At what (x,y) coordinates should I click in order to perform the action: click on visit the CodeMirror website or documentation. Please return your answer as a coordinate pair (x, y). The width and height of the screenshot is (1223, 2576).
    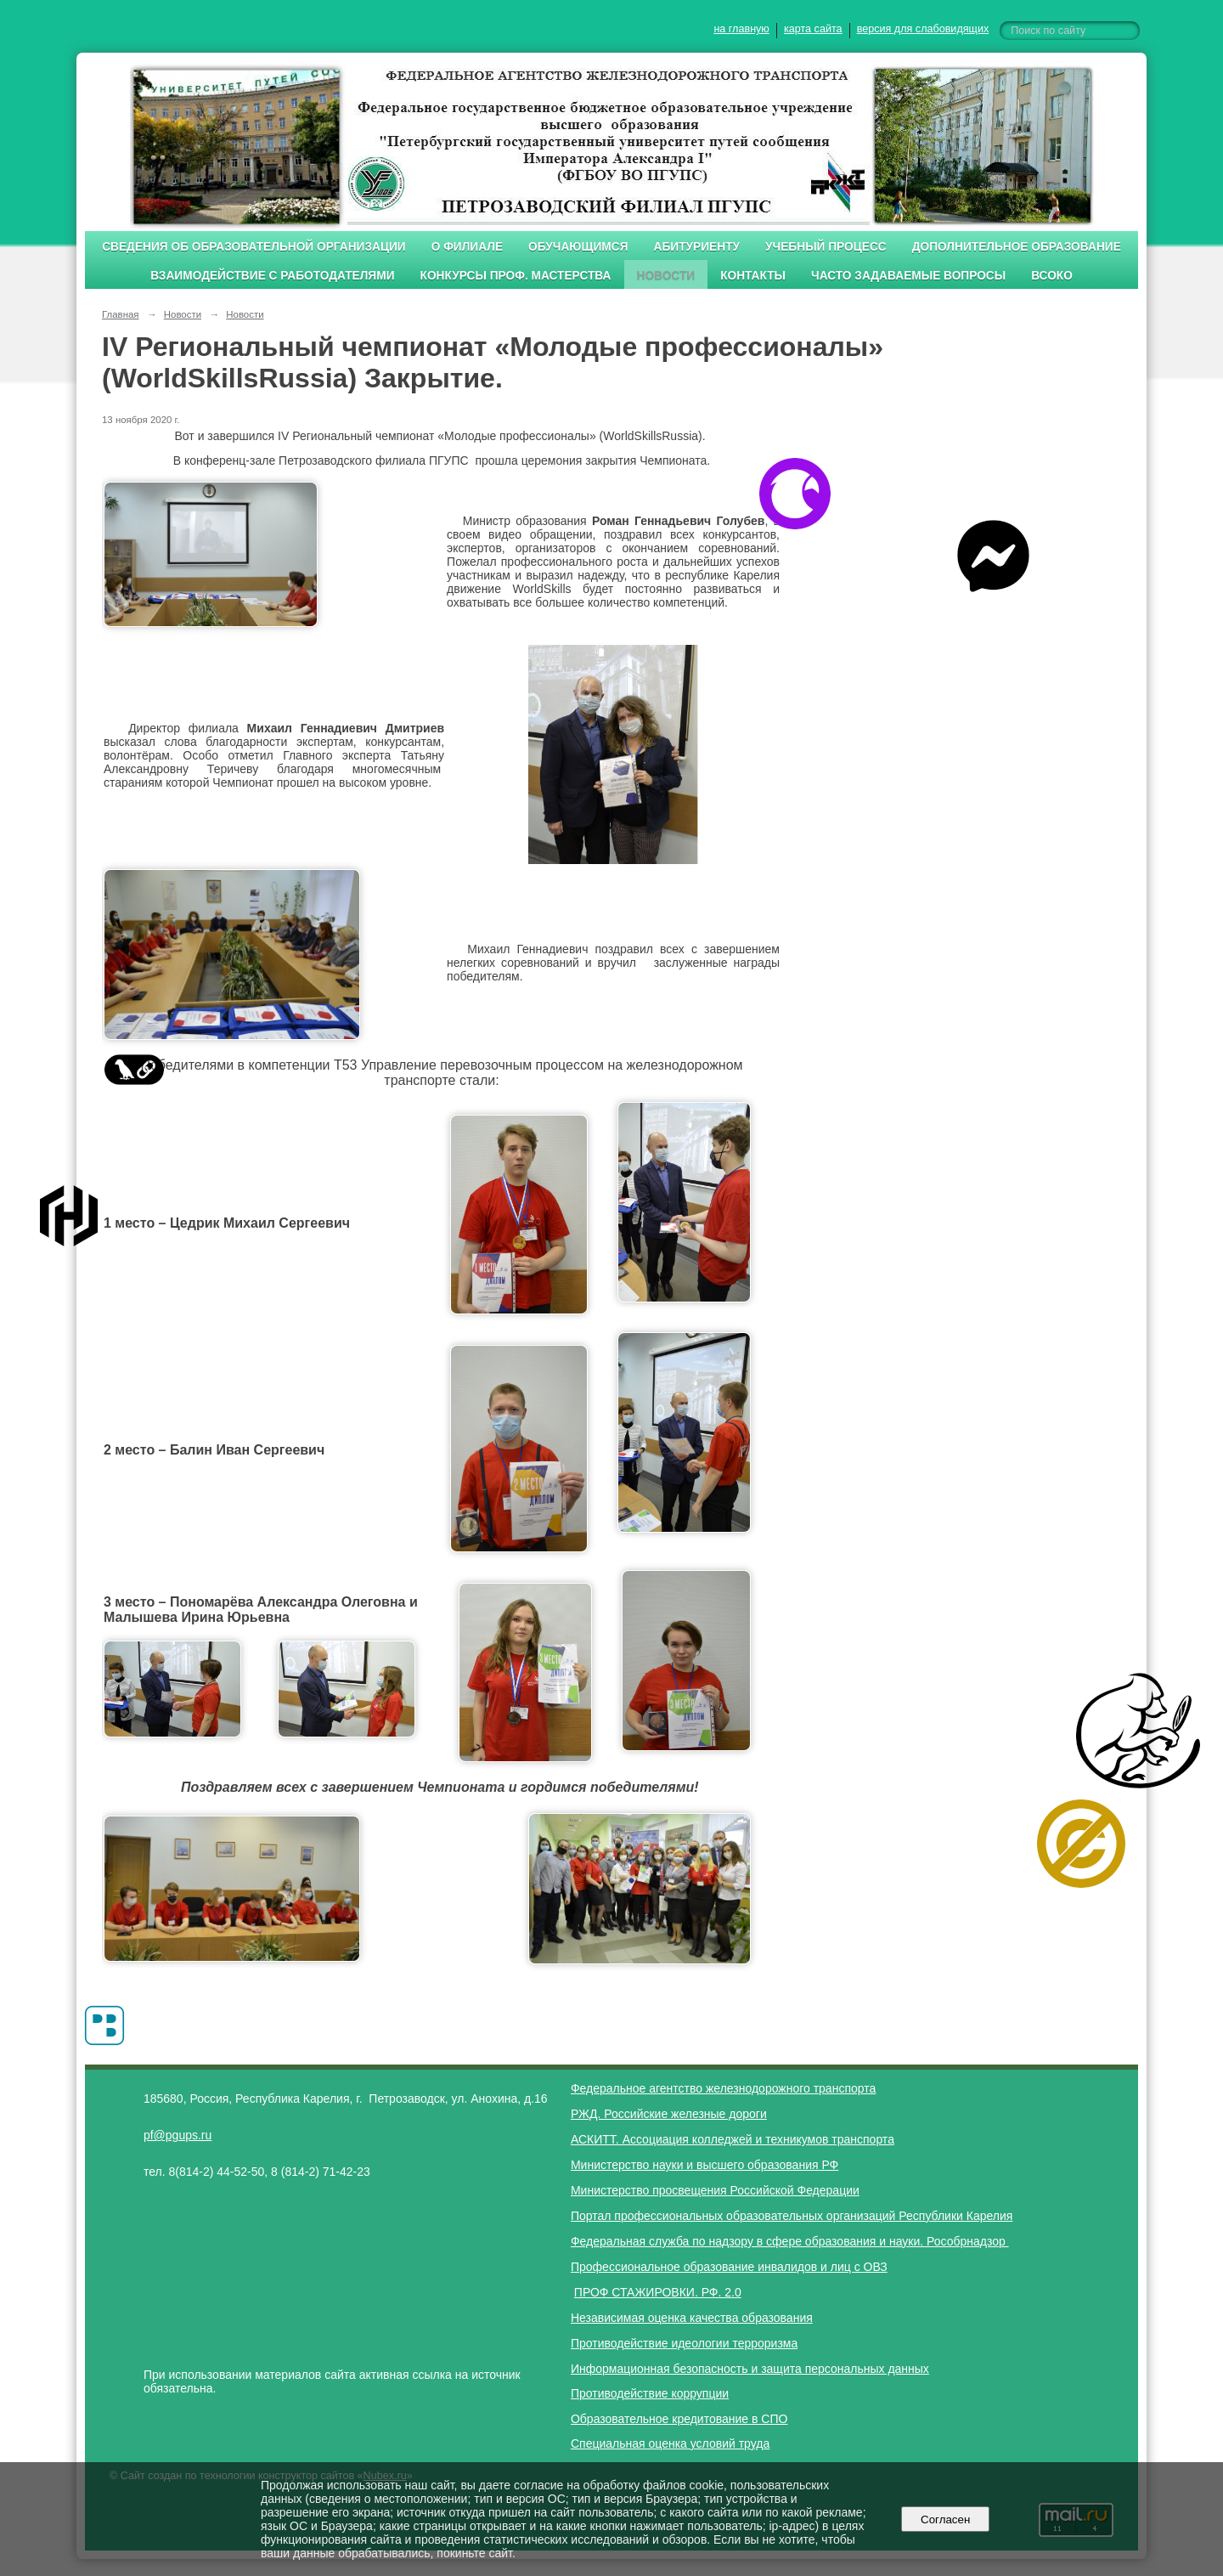
    Looking at the image, I should click on (1138, 1731).